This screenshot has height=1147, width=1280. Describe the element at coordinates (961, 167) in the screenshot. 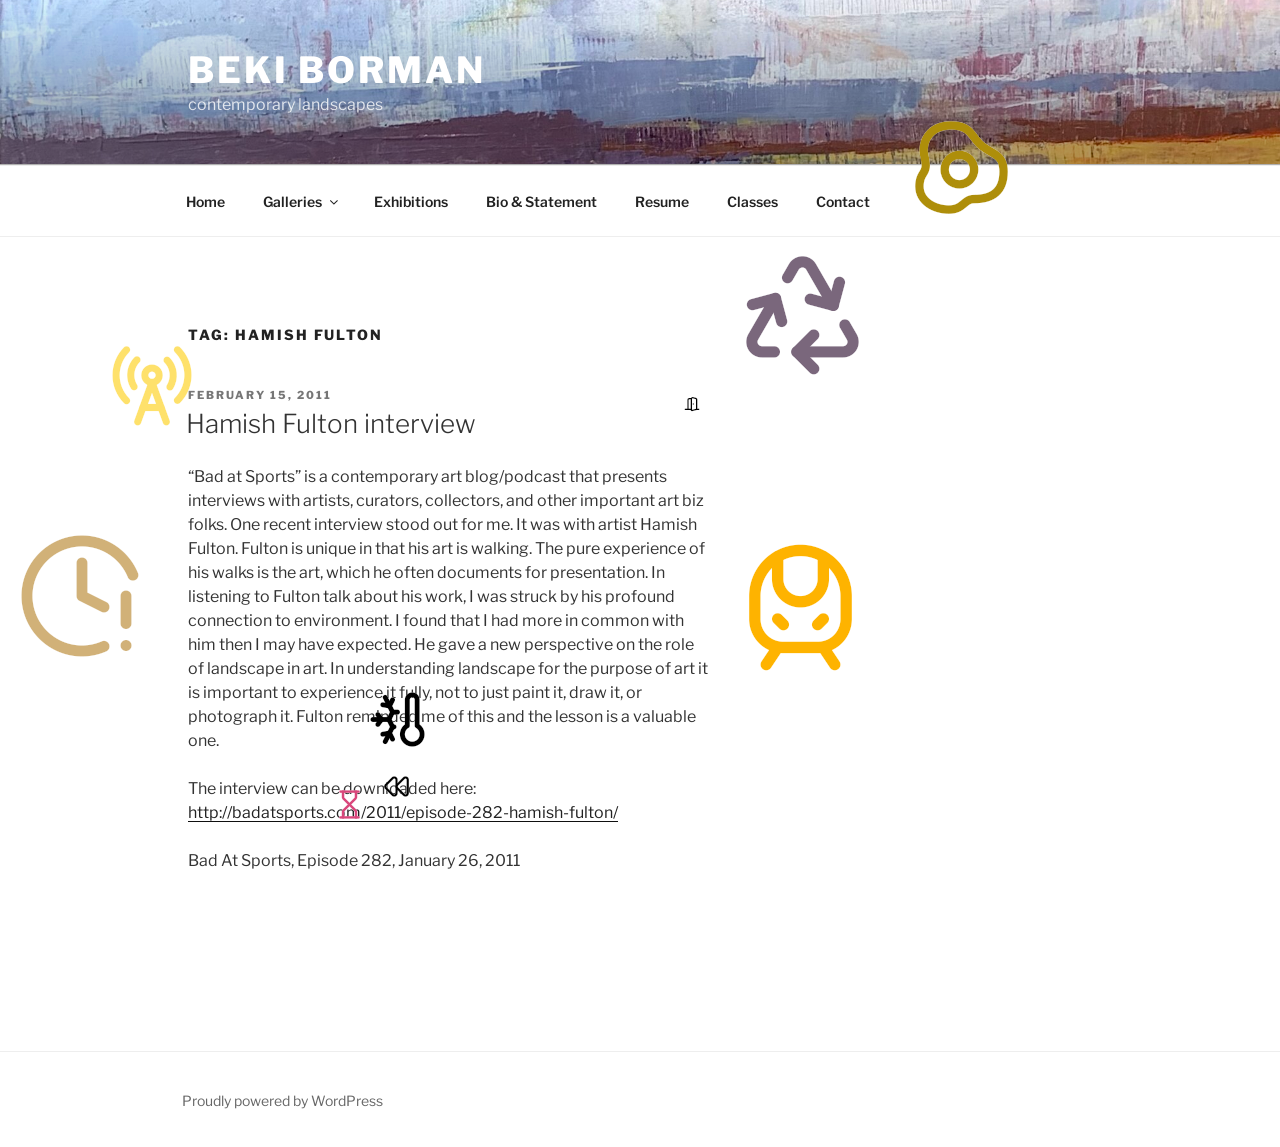

I see `access breakfast or morning meal recipes` at that location.